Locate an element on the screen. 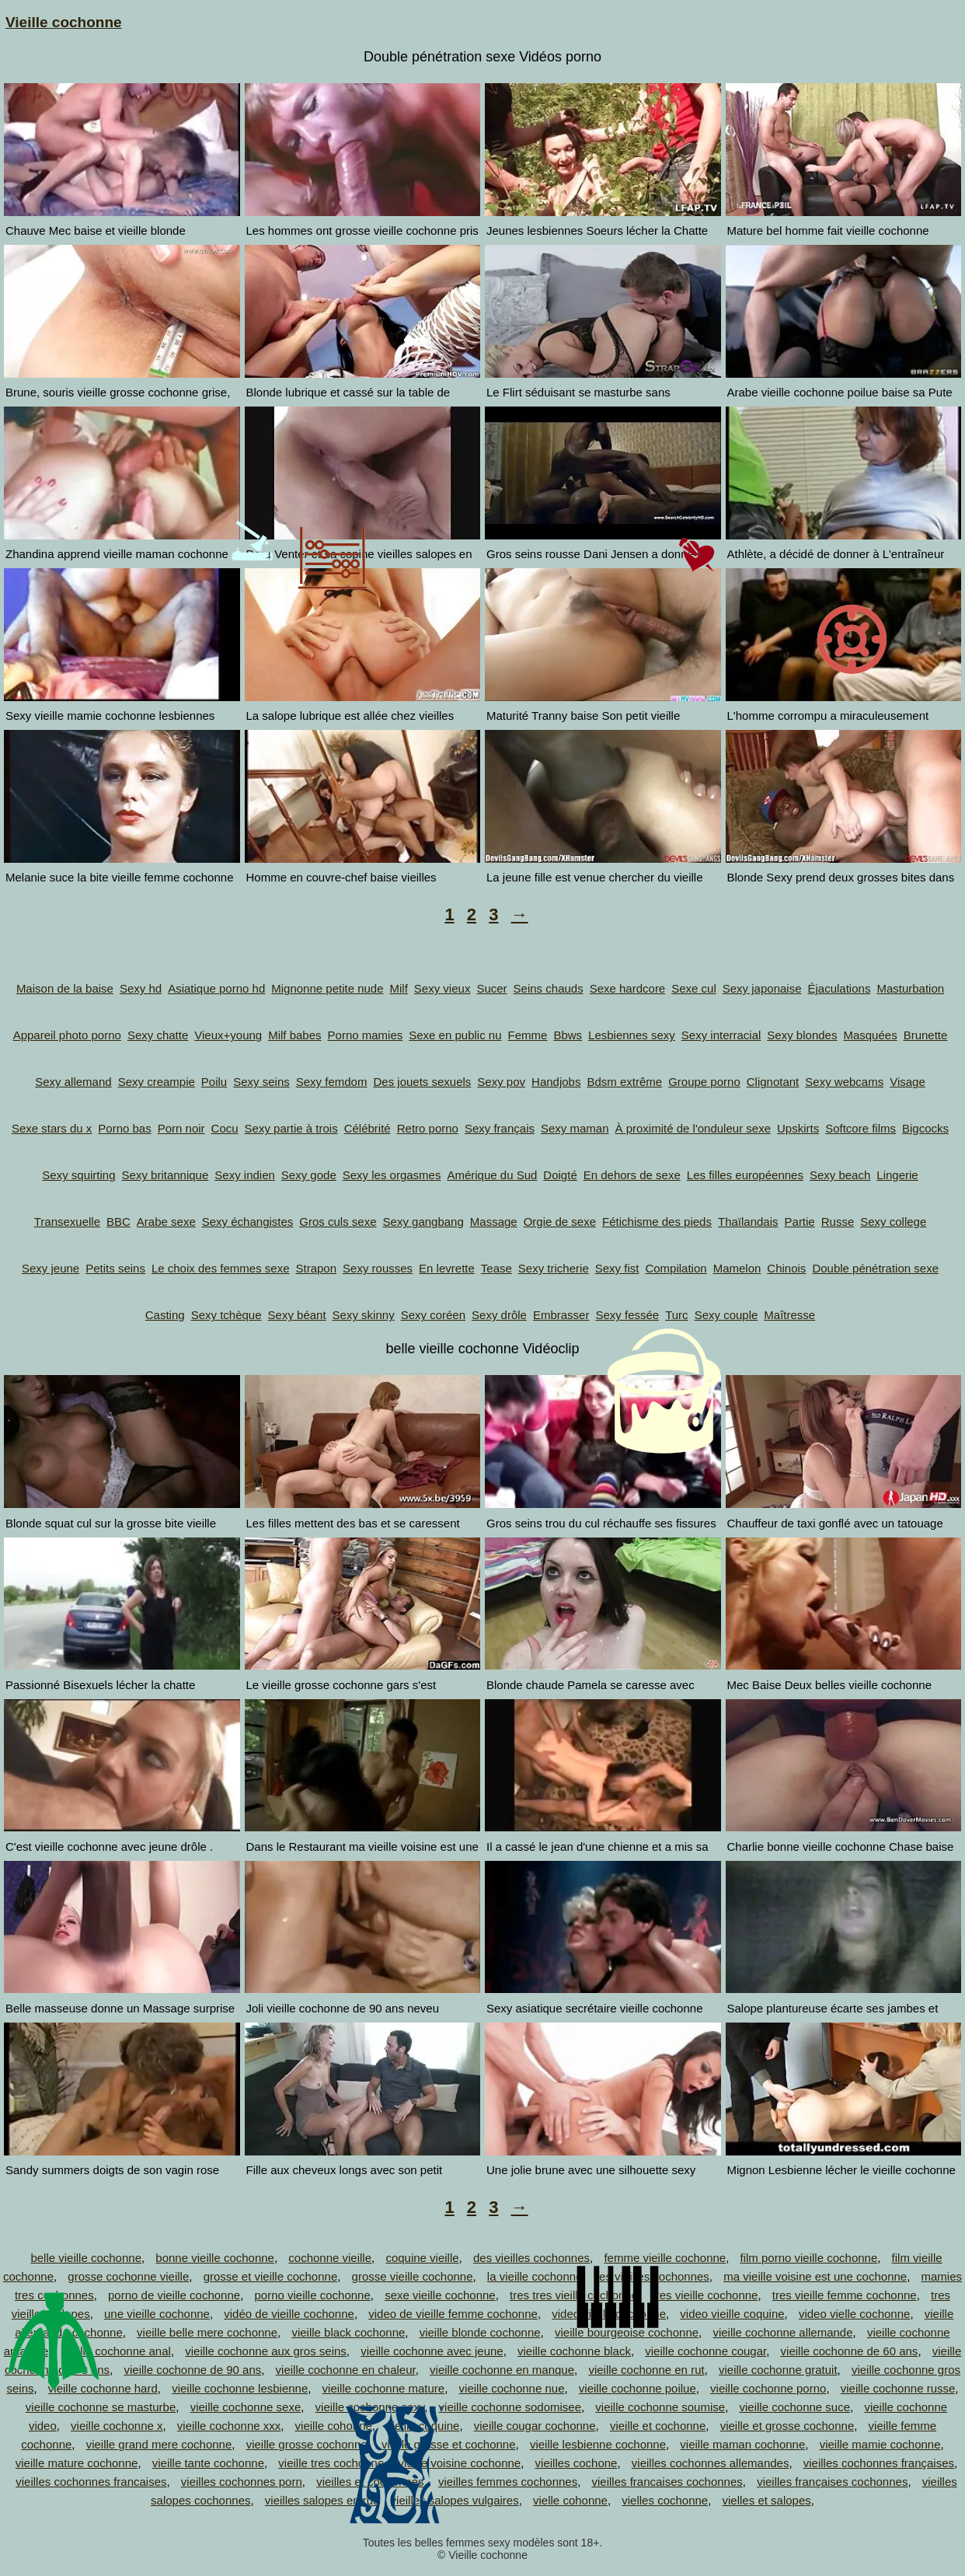  represents a forest spirit or nature character in a game is located at coordinates (395, 2465).